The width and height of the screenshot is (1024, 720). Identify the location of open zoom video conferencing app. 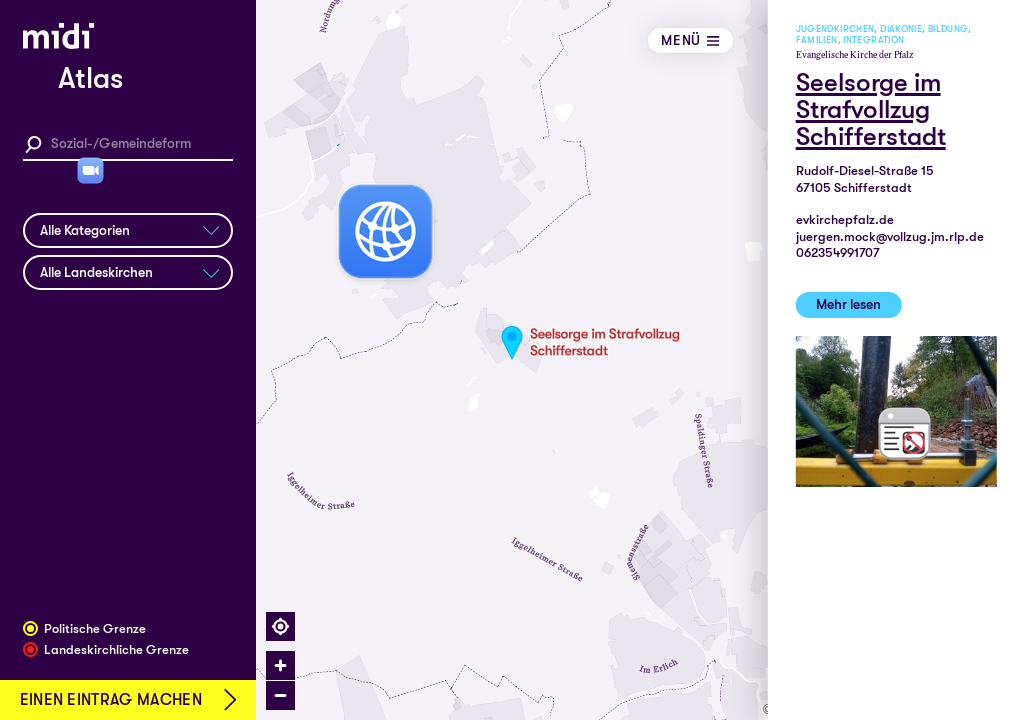
(90, 170).